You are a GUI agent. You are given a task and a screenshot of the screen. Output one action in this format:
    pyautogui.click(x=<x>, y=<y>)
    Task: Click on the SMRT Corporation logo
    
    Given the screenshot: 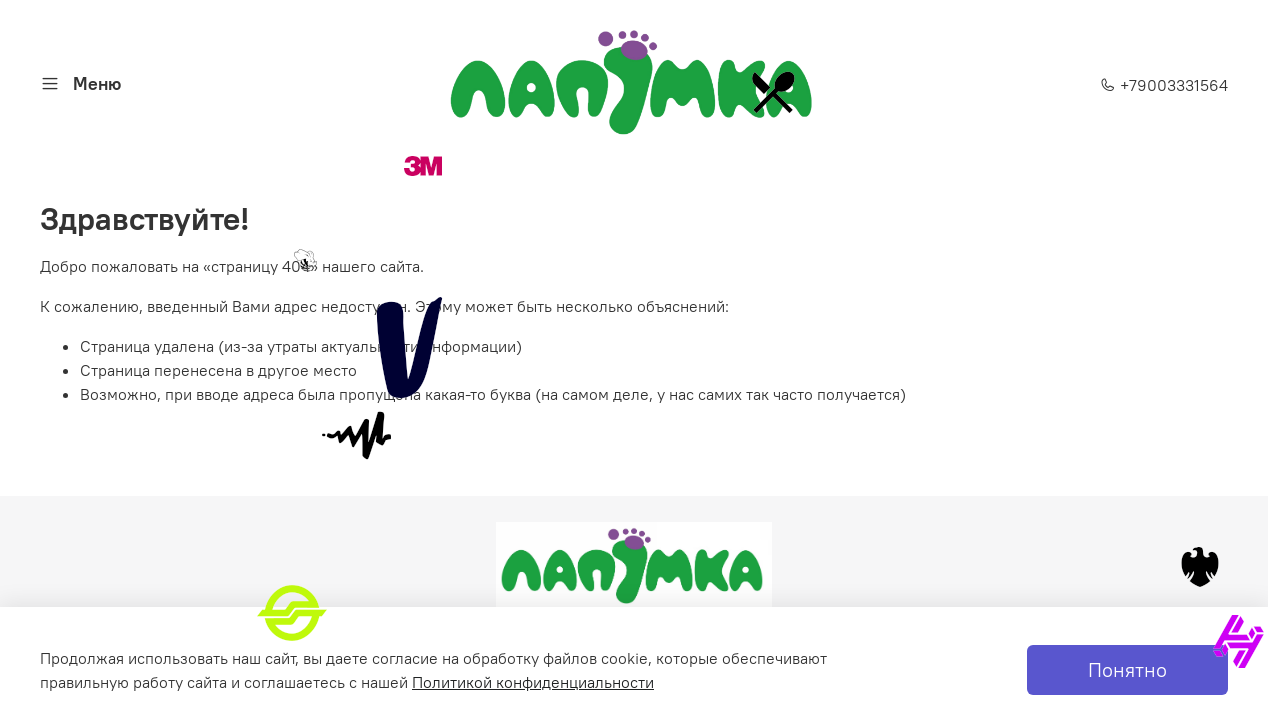 What is the action you would take?
    pyautogui.click(x=292, y=613)
    